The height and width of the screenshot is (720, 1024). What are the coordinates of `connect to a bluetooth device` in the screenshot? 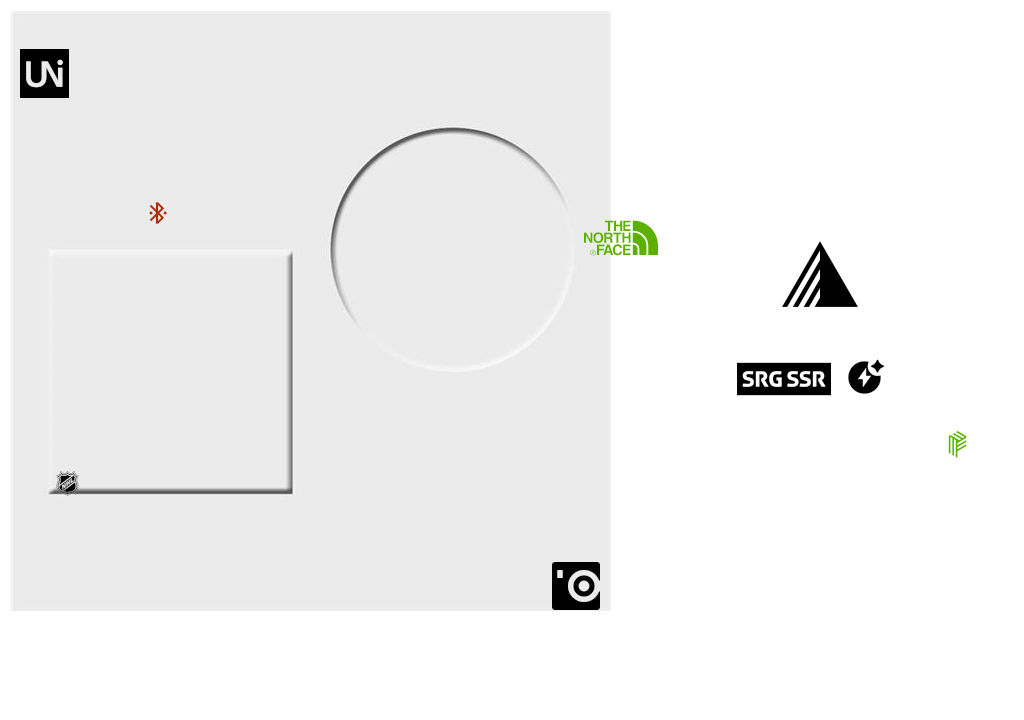 It's located at (157, 213).